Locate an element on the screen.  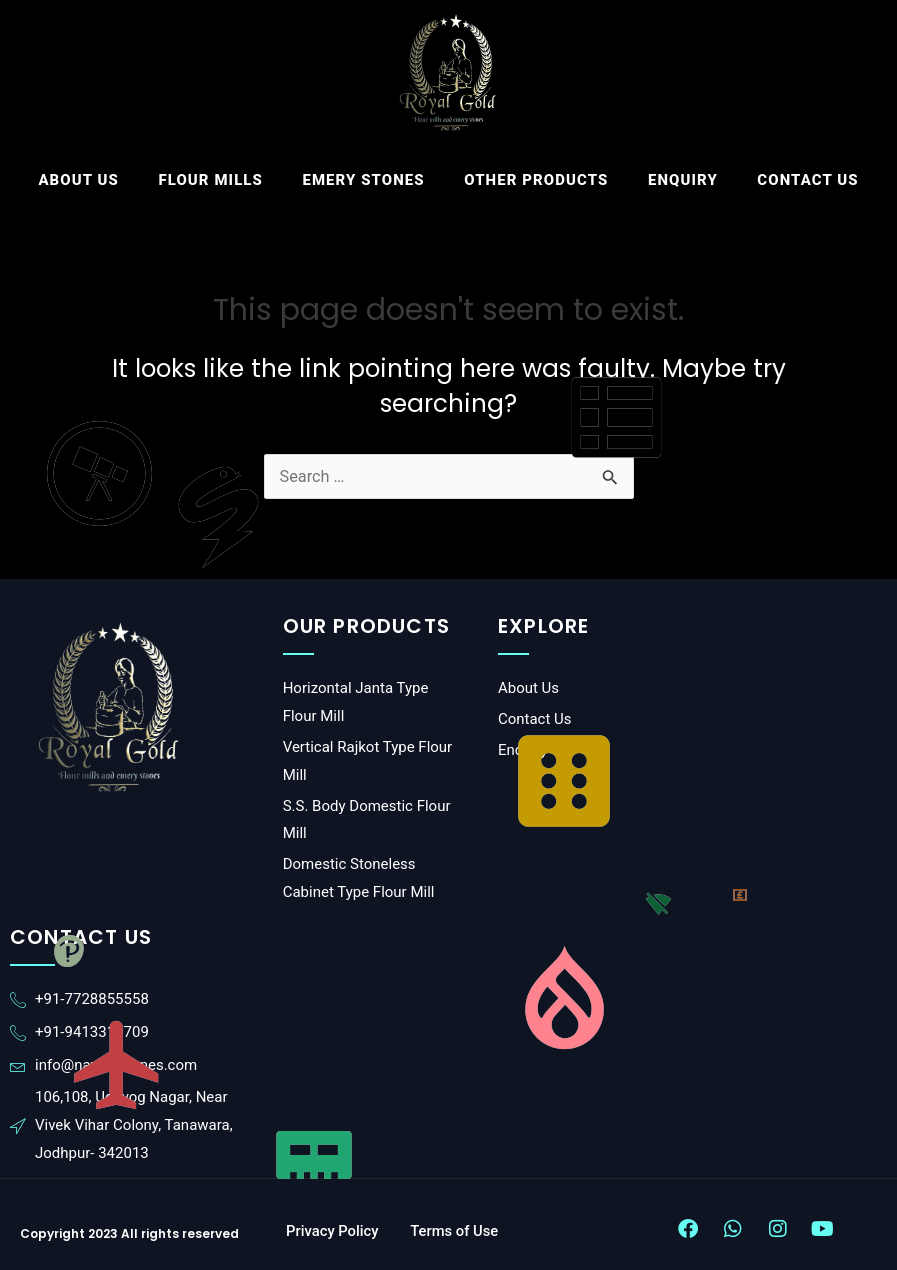
roll the dice or generate a random result is located at coordinates (564, 781).